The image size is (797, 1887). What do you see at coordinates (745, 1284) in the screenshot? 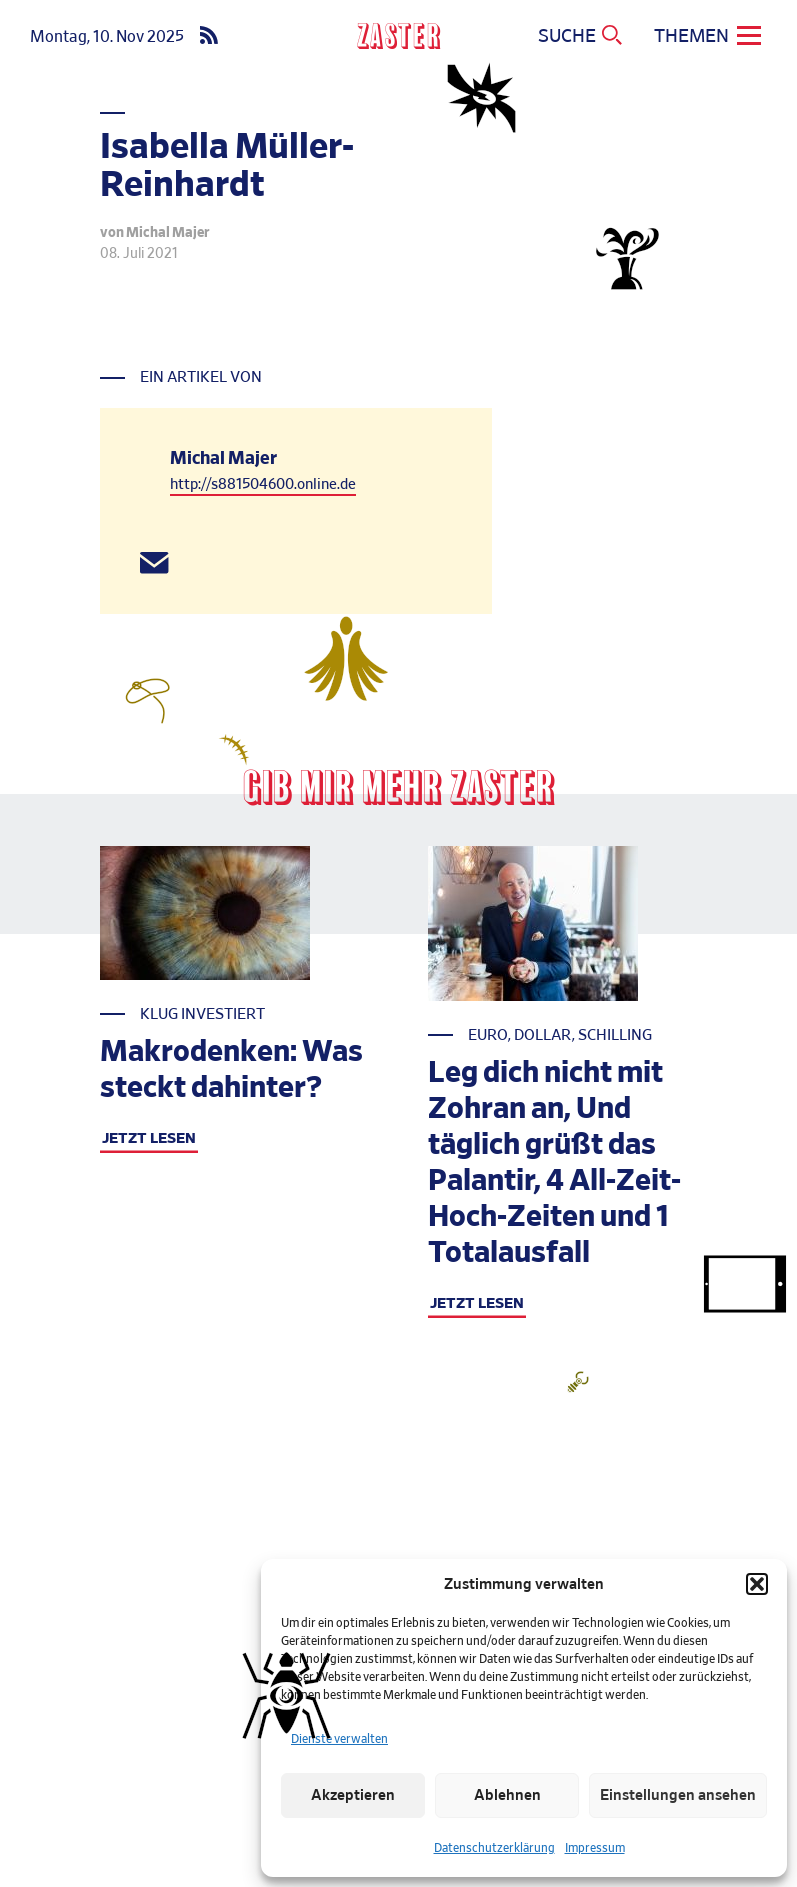
I see `switch to tablet view or layout` at bounding box center [745, 1284].